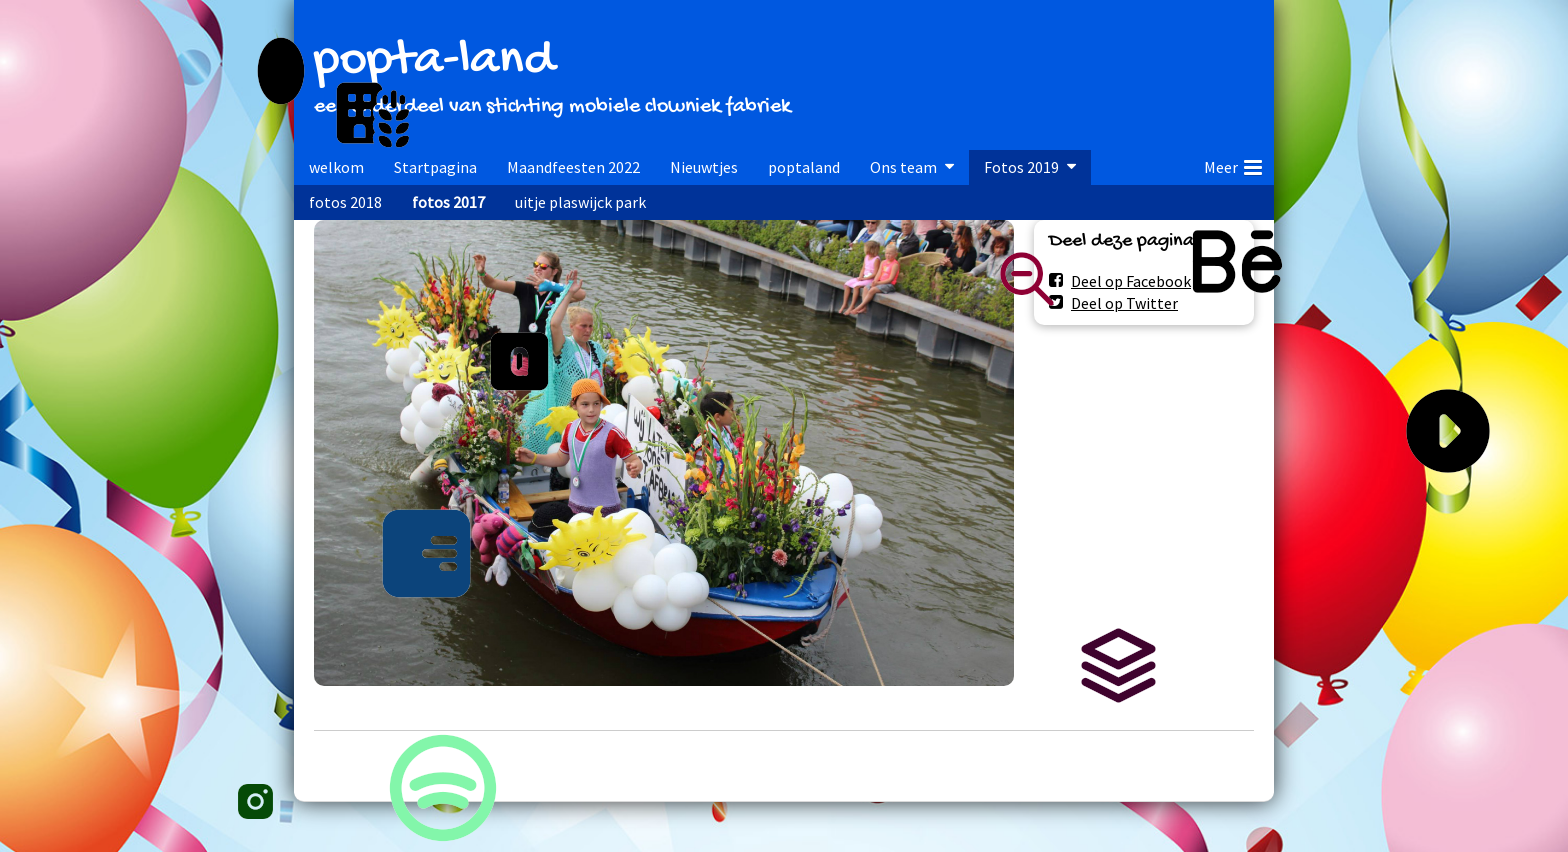  What do you see at coordinates (1027, 279) in the screenshot?
I see `zoom out to see more content` at bounding box center [1027, 279].